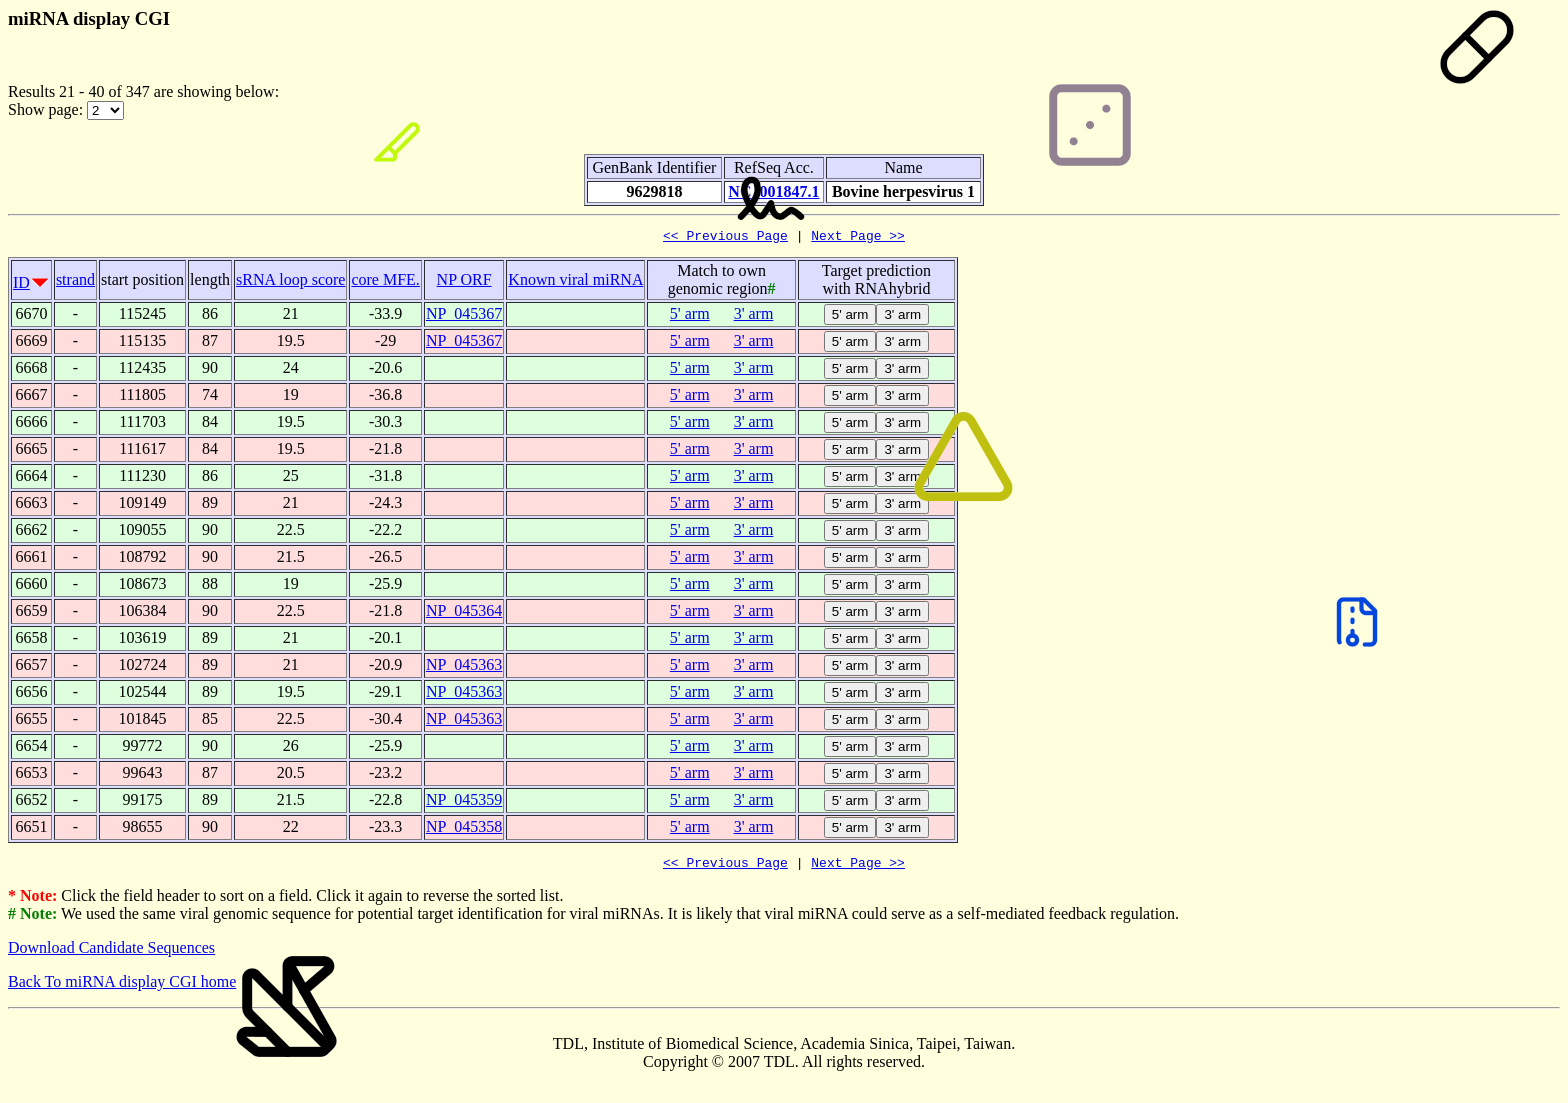  I want to click on slice or cut selected content, so click(397, 143).